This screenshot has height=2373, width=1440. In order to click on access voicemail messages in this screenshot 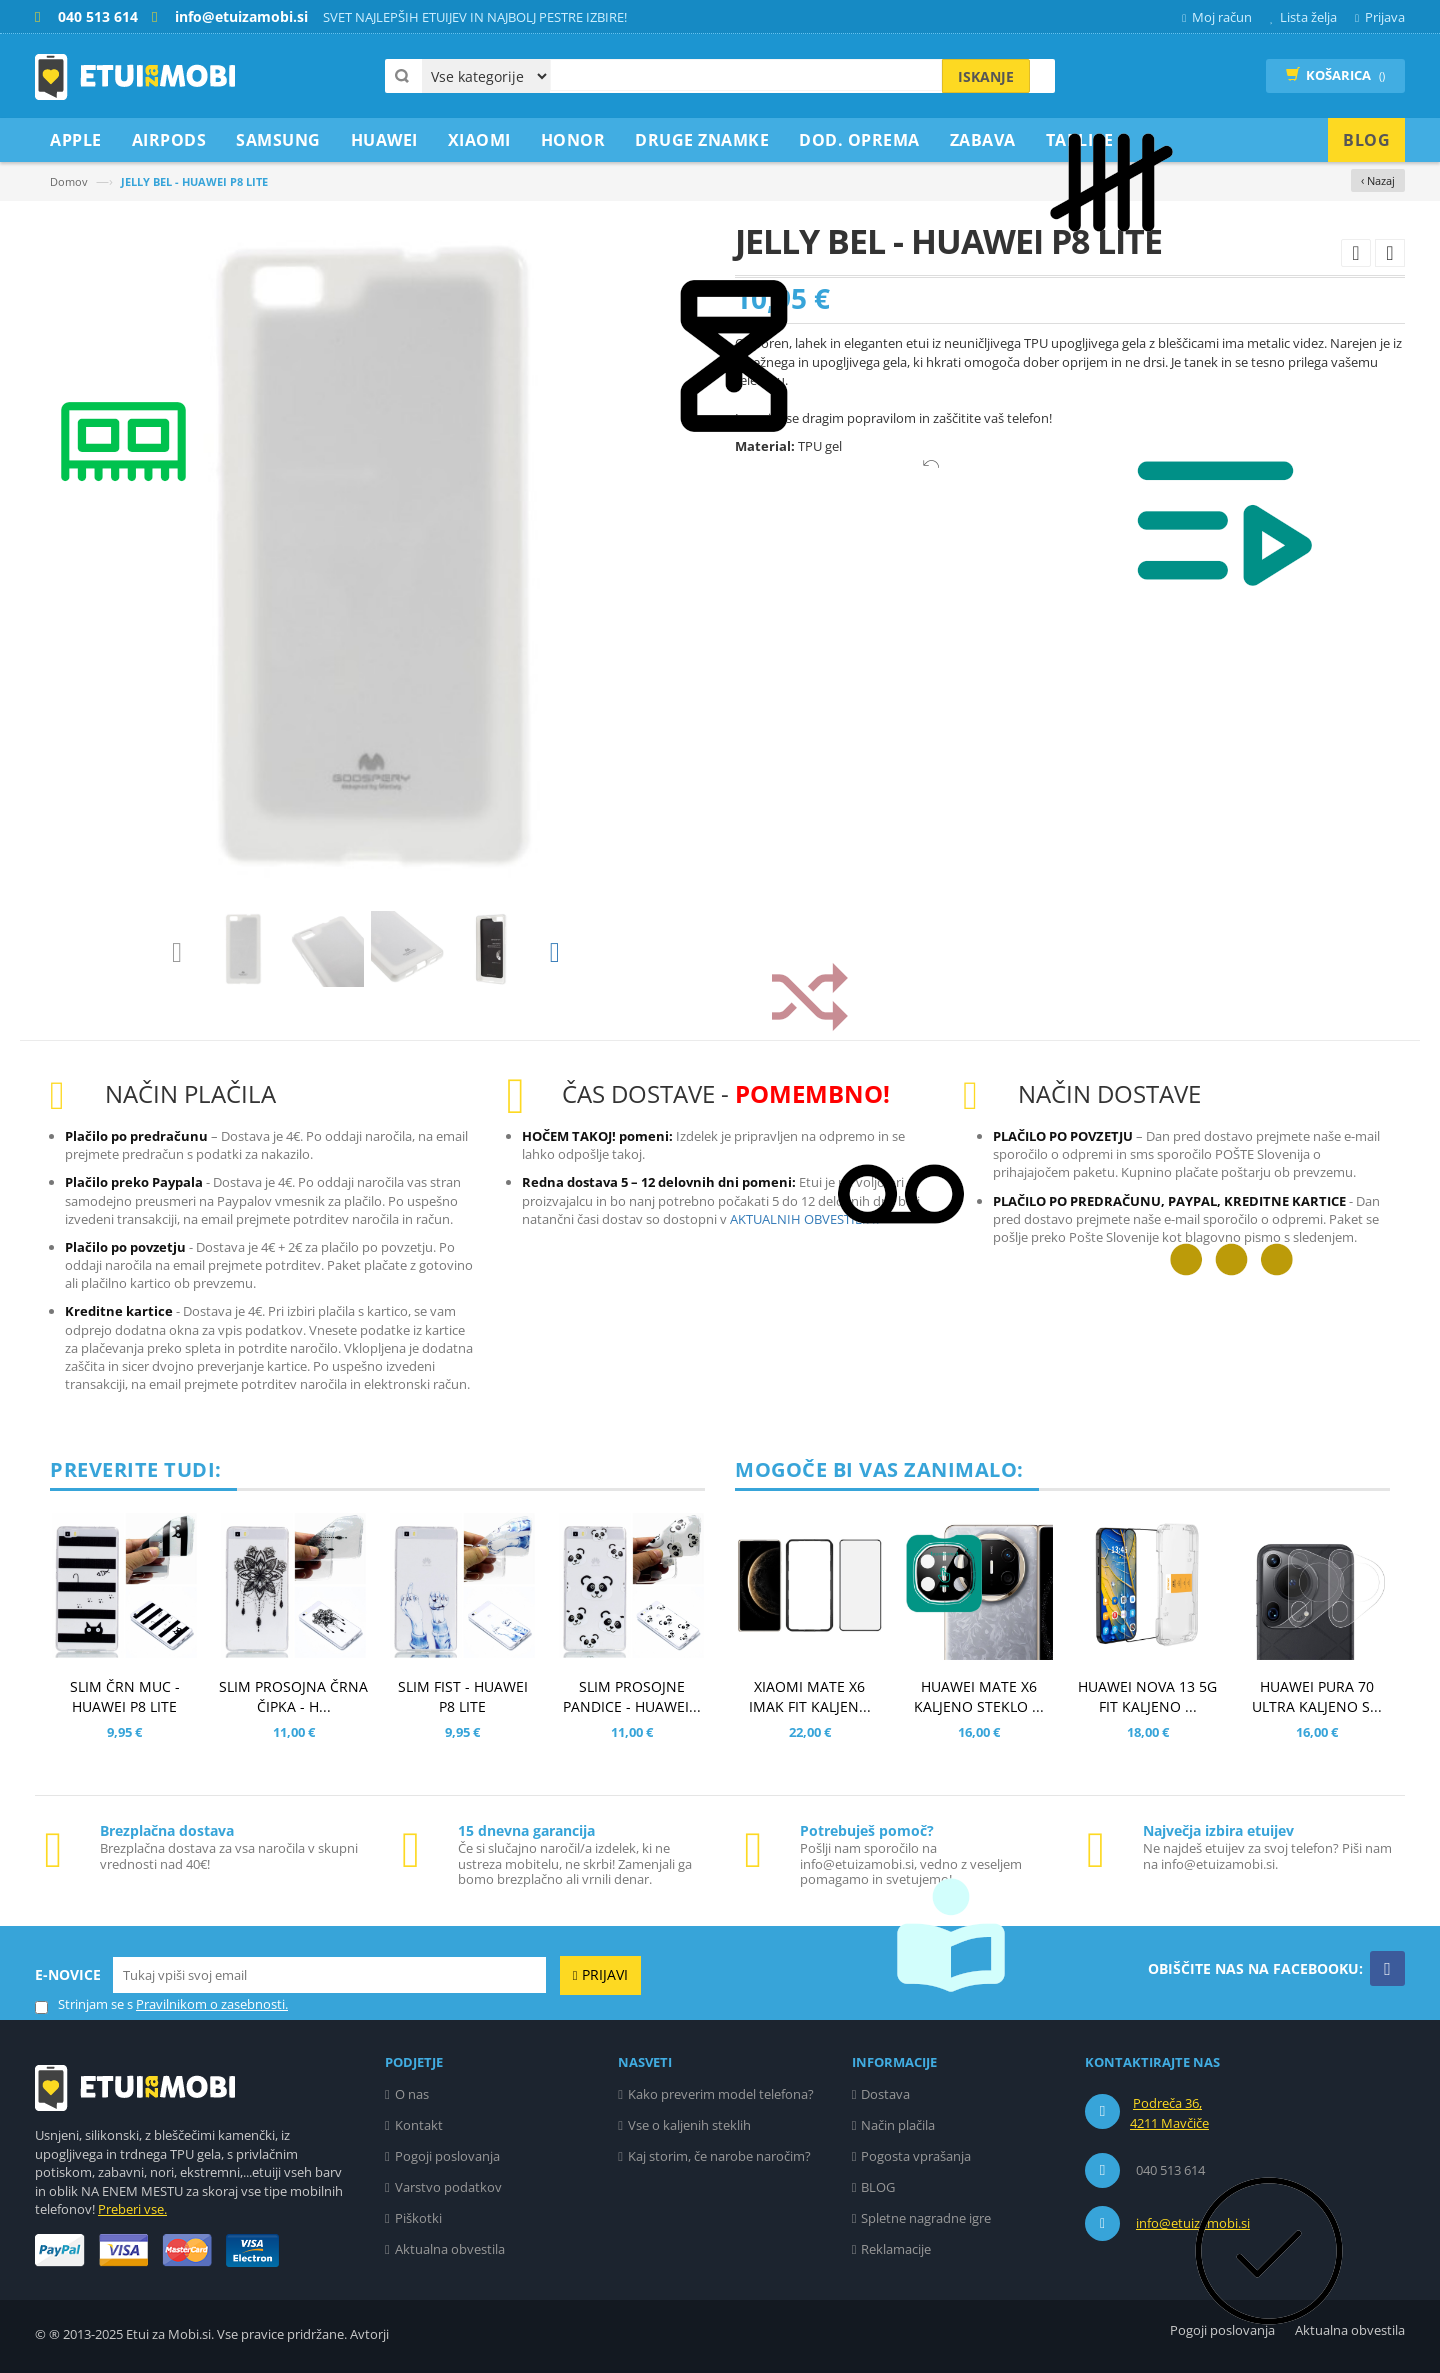, I will do `click(901, 1194)`.